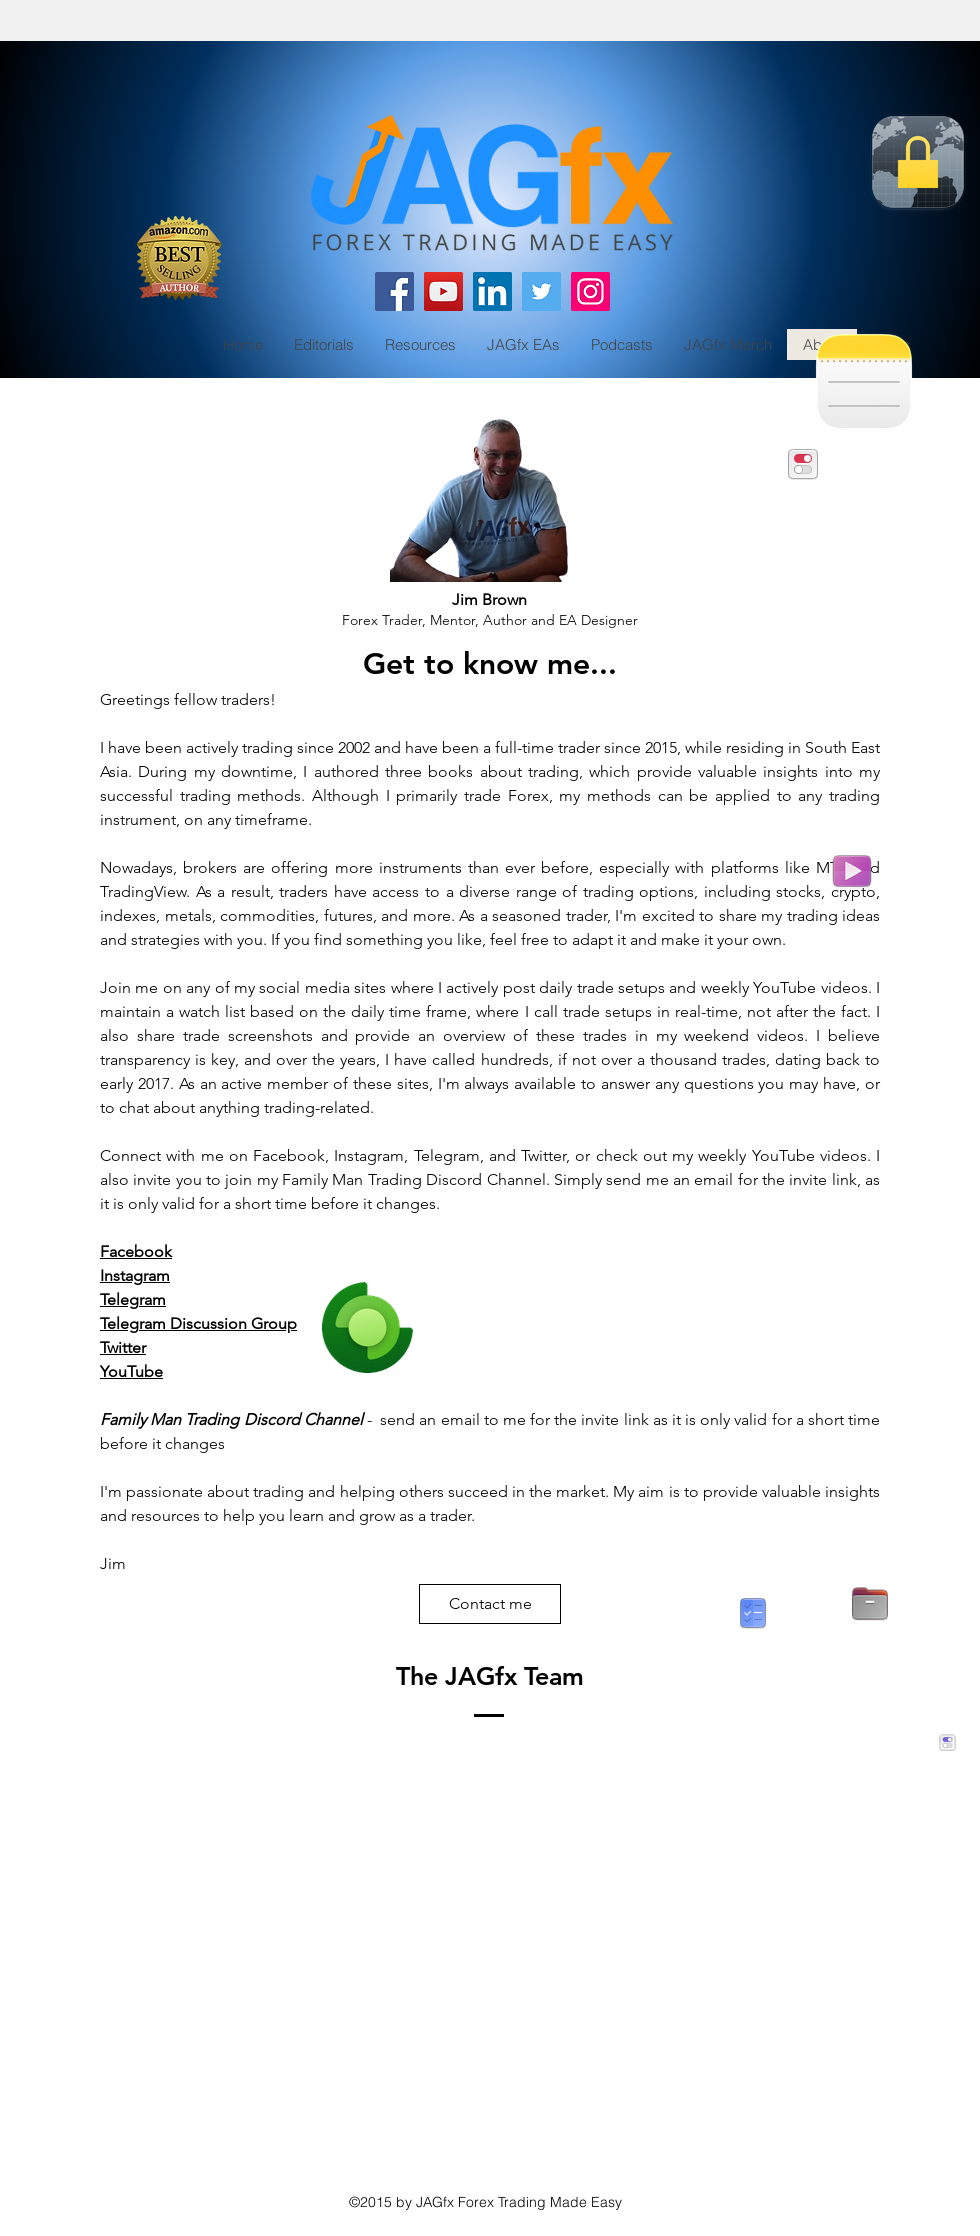  What do you see at coordinates (870, 1603) in the screenshot?
I see `open the file manager application` at bounding box center [870, 1603].